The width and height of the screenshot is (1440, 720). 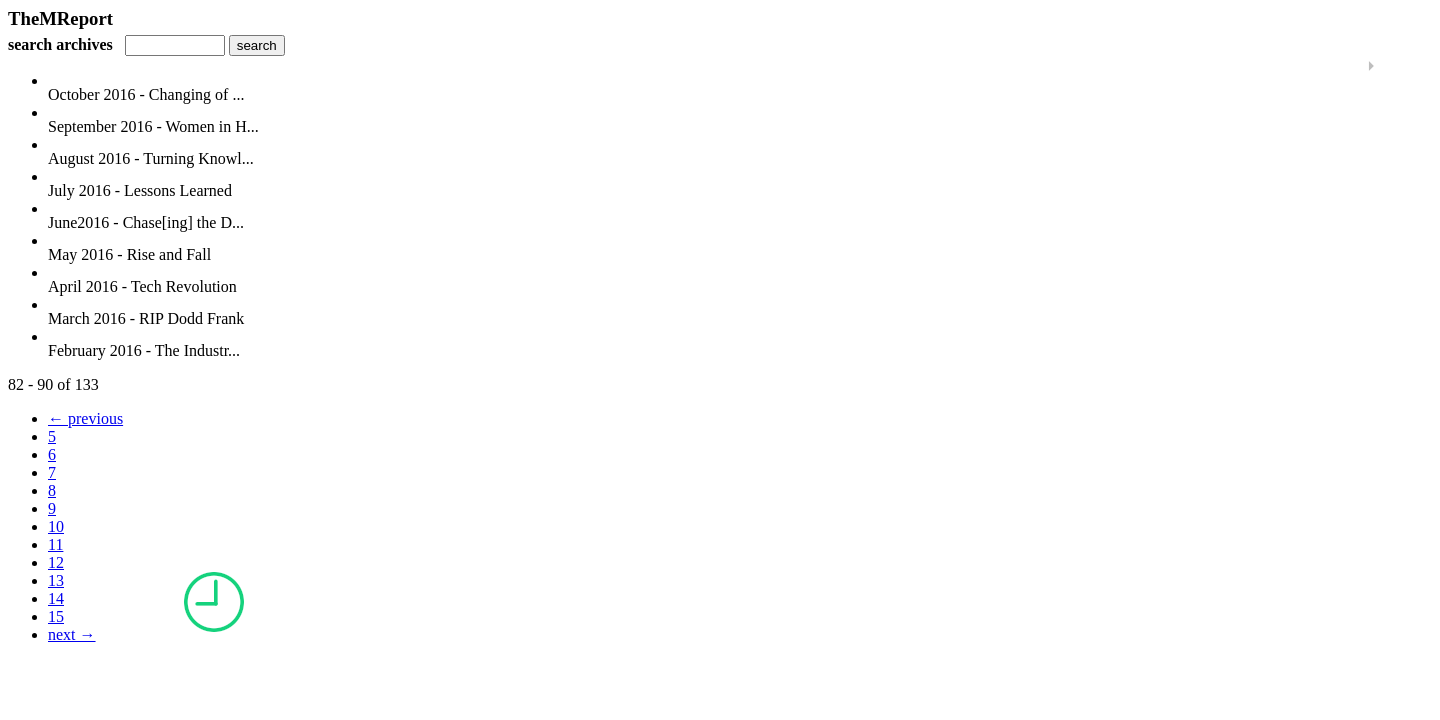 What do you see at coordinates (1371, 66) in the screenshot?
I see `navigate to the next item or screen` at bounding box center [1371, 66].